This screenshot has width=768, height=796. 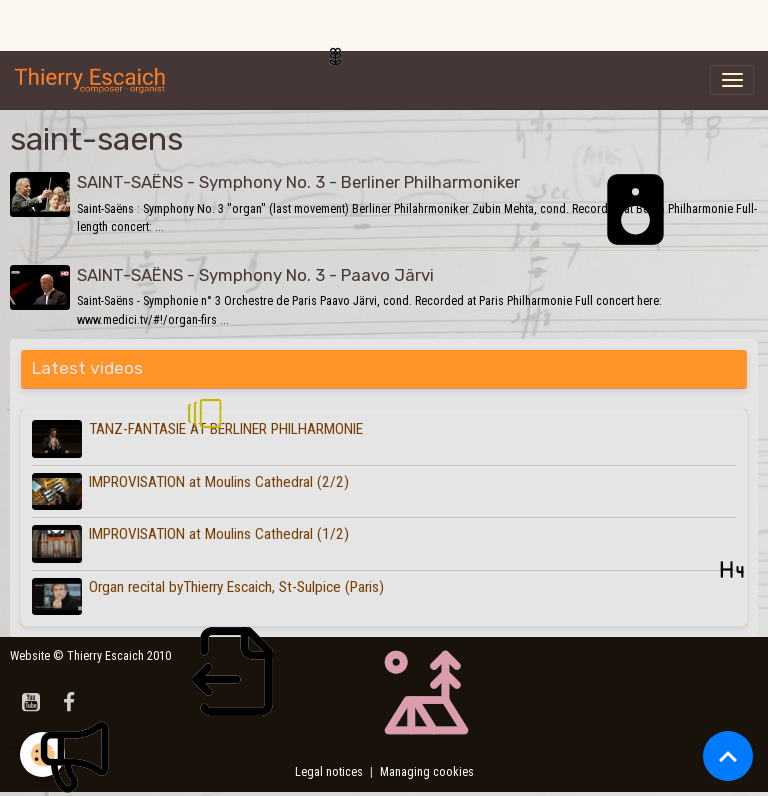 What do you see at coordinates (335, 56) in the screenshot?
I see `access garden or plant care features` at bounding box center [335, 56].